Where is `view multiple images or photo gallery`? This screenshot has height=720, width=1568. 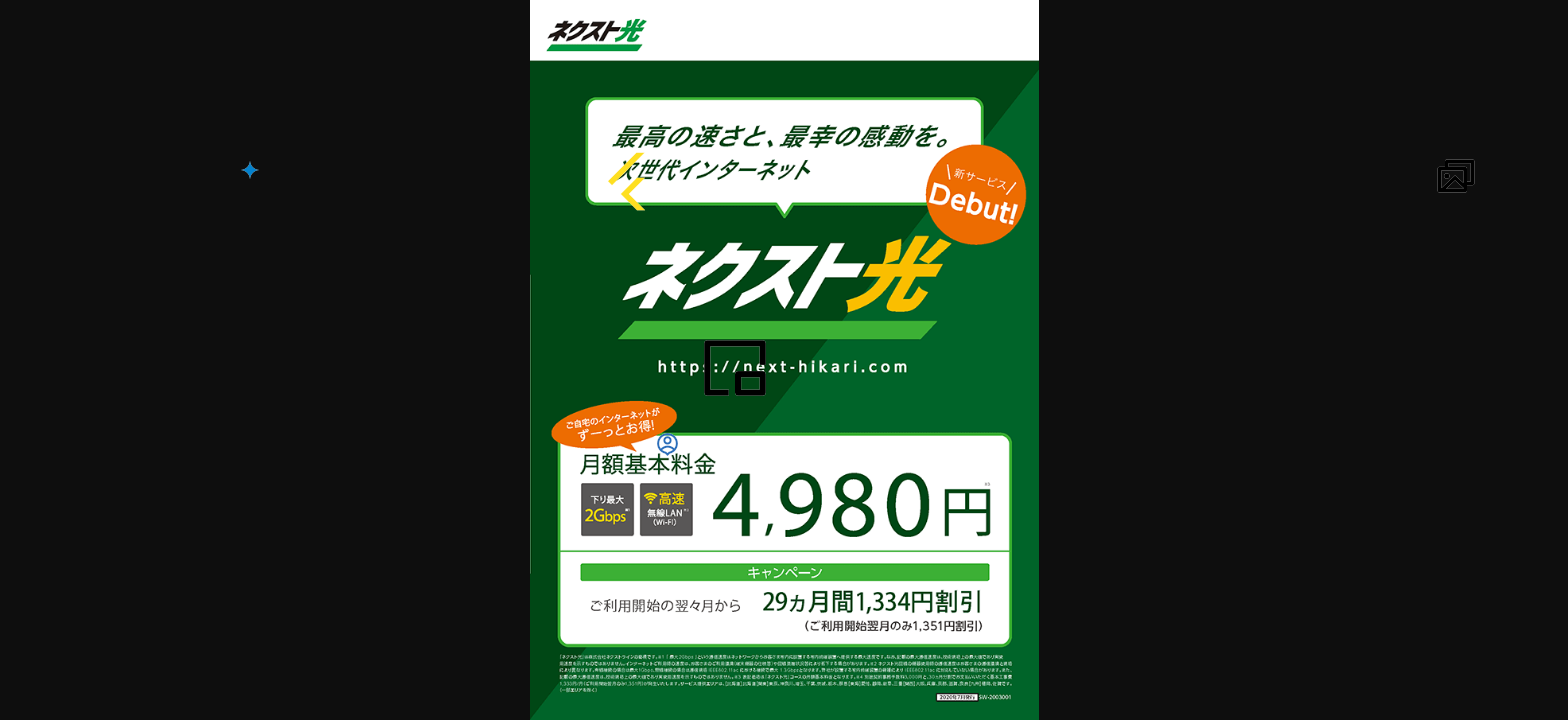 view multiple images or photo gallery is located at coordinates (1456, 176).